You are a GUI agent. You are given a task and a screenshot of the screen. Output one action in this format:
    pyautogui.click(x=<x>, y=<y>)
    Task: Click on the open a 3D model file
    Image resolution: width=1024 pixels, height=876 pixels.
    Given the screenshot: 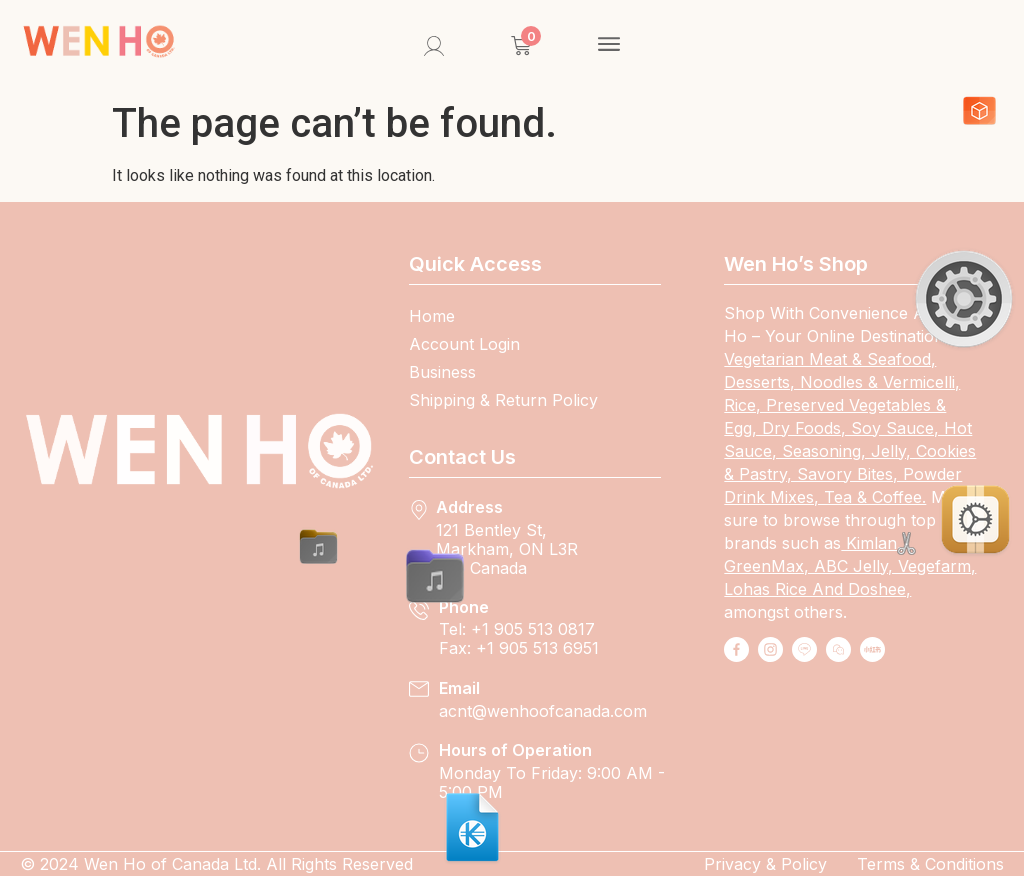 What is the action you would take?
    pyautogui.click(x=979, y=109)
    